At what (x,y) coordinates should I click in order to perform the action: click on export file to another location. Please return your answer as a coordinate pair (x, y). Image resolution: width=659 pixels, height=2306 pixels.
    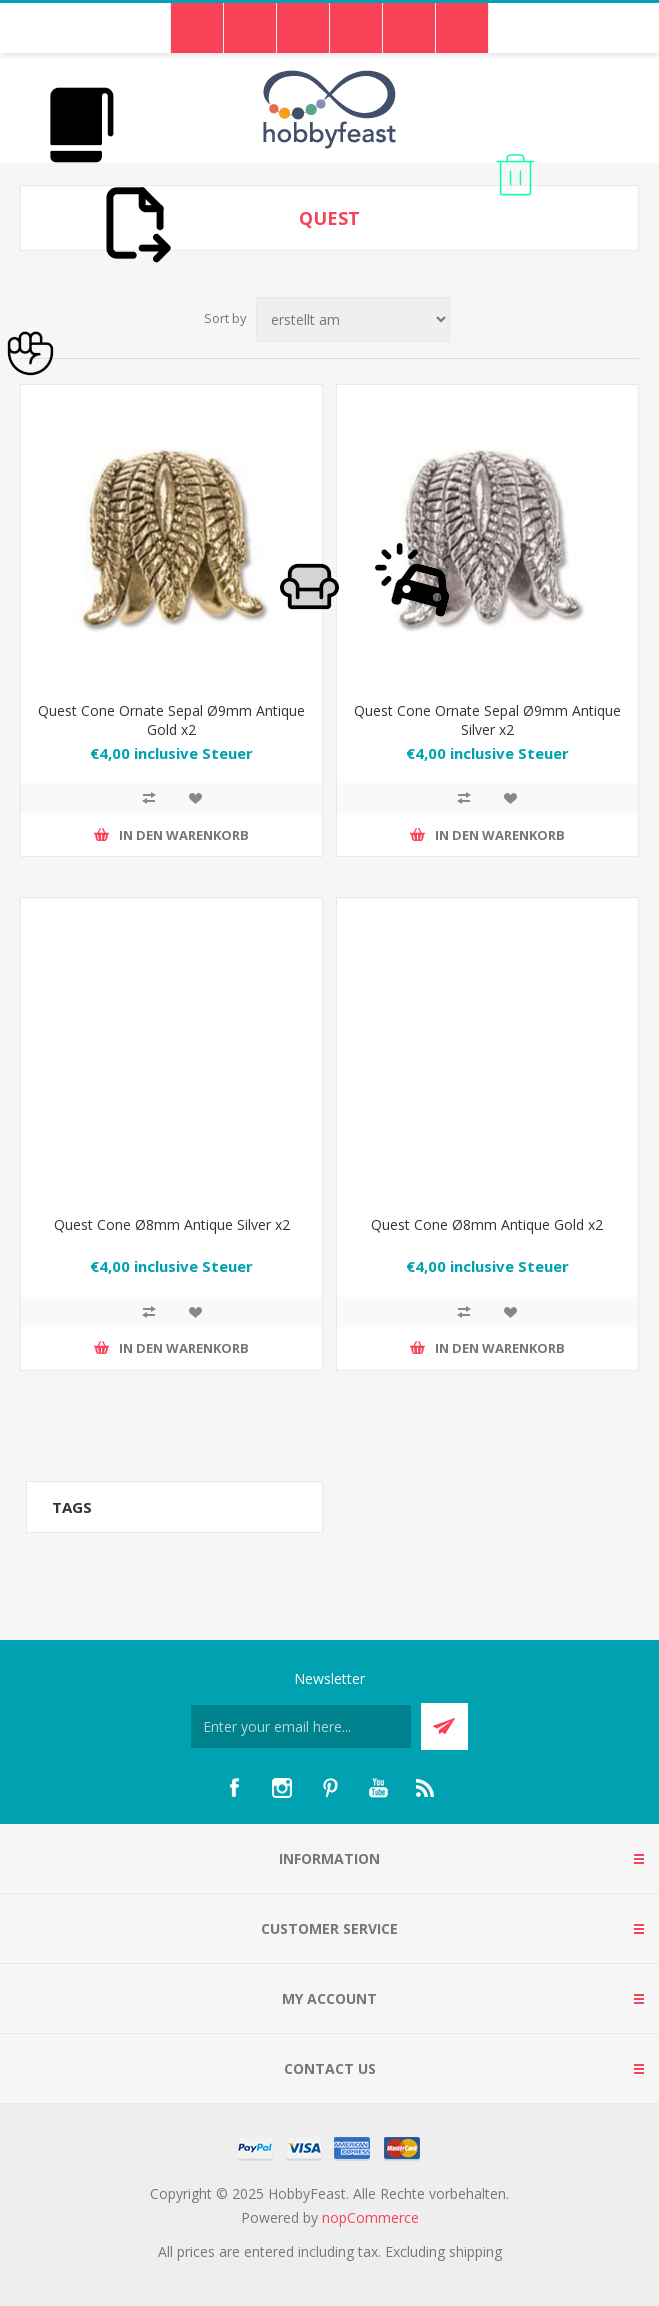
    Looking at the image, I should click on (135, 223).